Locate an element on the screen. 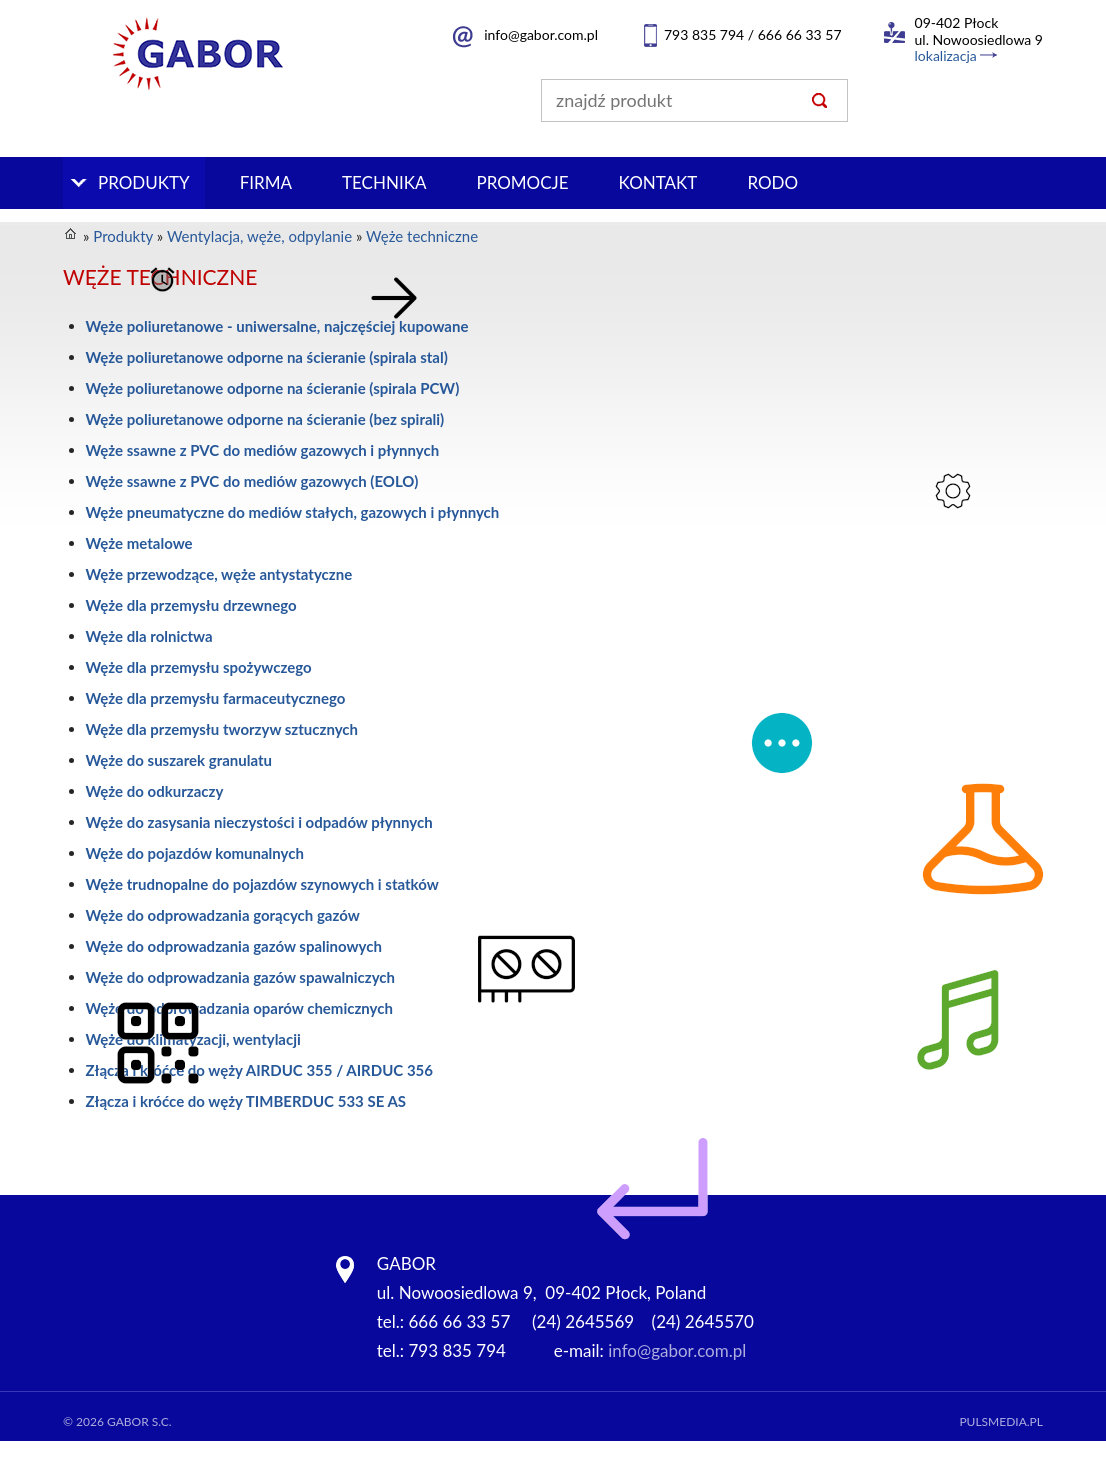  view graphics card or GPU information is located at coordinates (526, 967).